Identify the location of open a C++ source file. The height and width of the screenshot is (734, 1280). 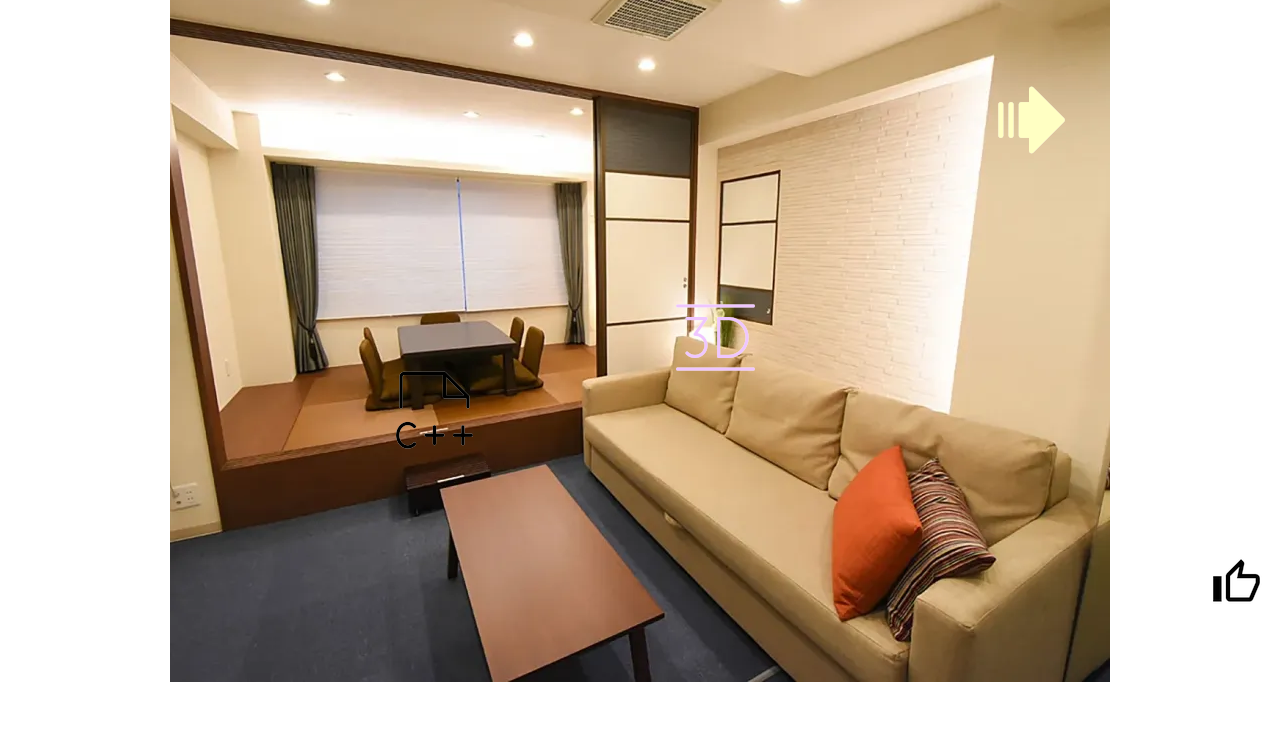
(434, 413).